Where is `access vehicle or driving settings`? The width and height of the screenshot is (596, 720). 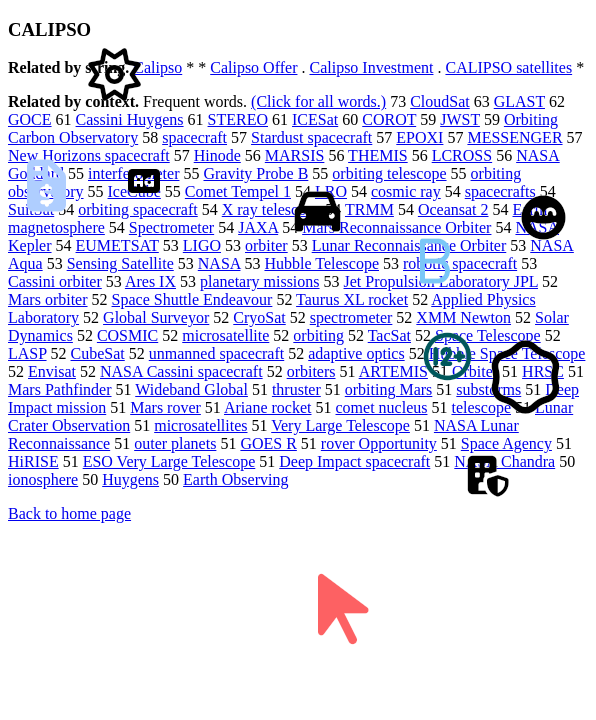
access vehicle or driving settings is located at coordinates (317, 211).